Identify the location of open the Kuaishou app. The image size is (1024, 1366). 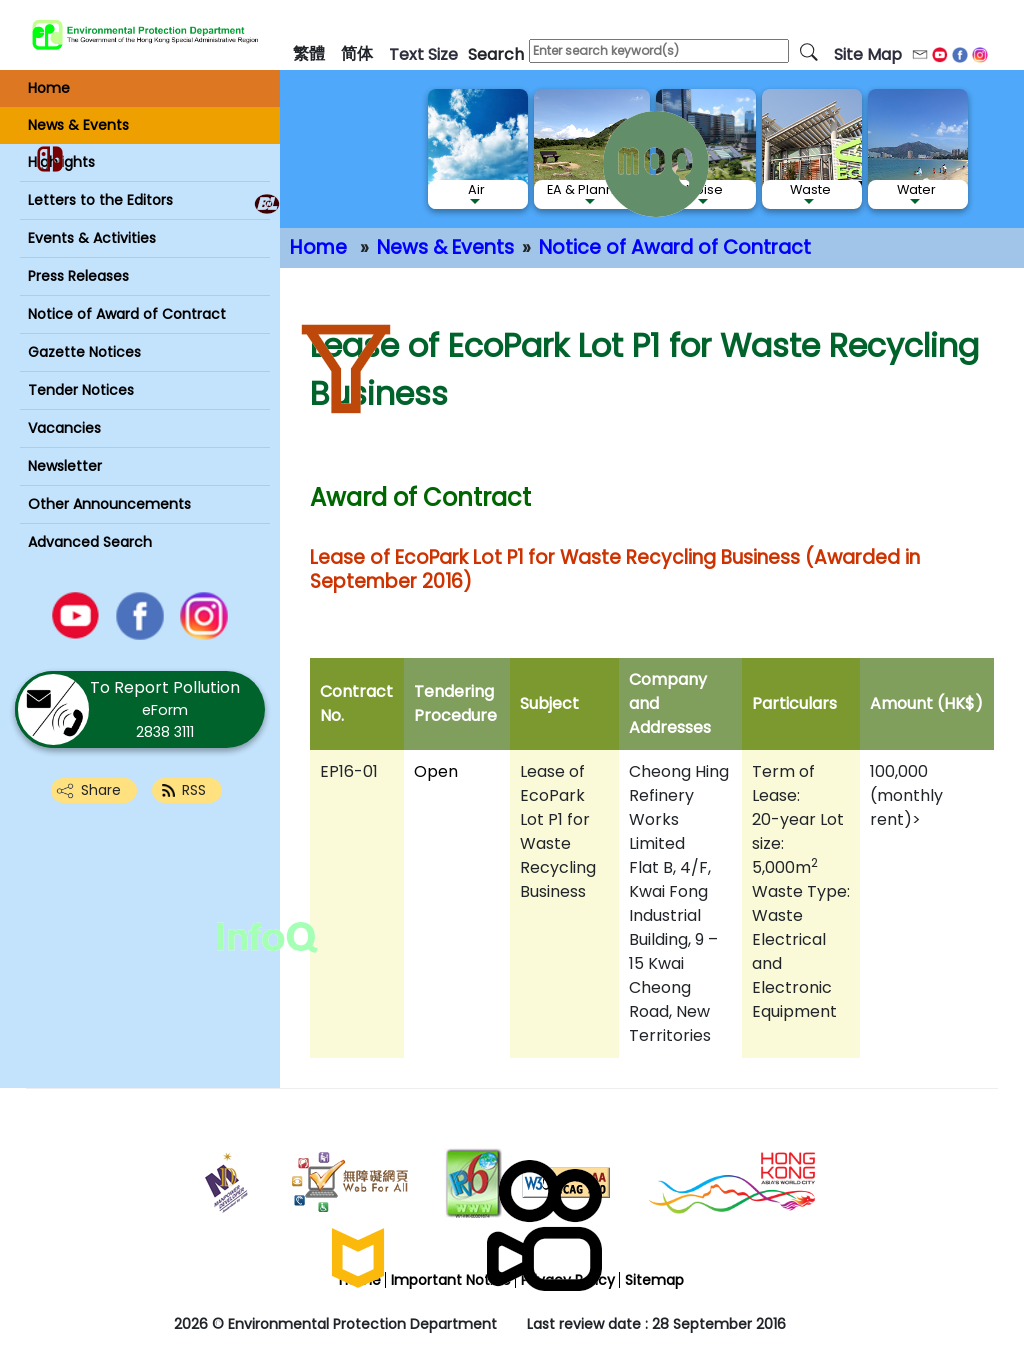
(544, 1225).